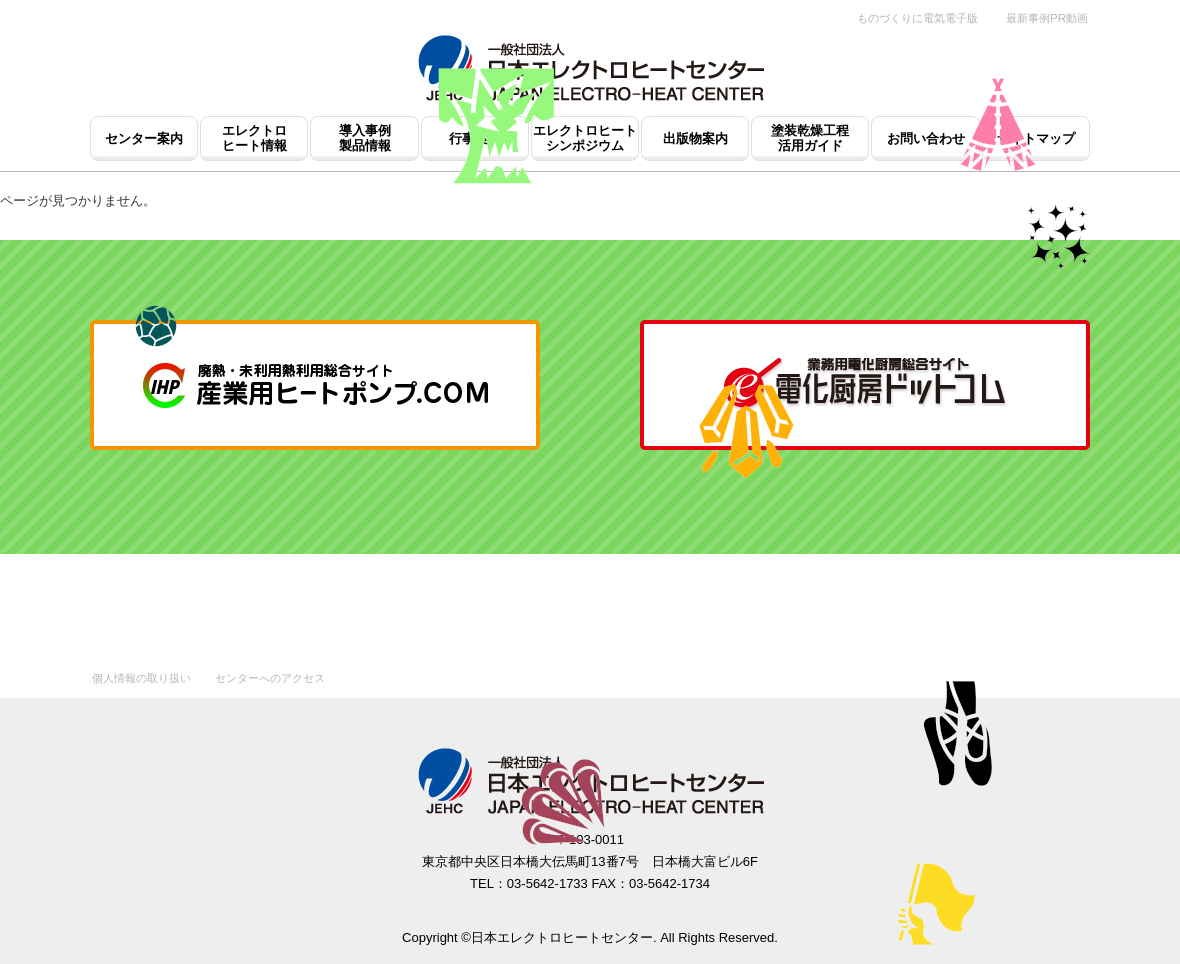 The width and height of the screenshot is (1180, 964). Describe the element at coordinates (959, 734) in the screenshot. I see `access dance or ballet-related content` at that location.